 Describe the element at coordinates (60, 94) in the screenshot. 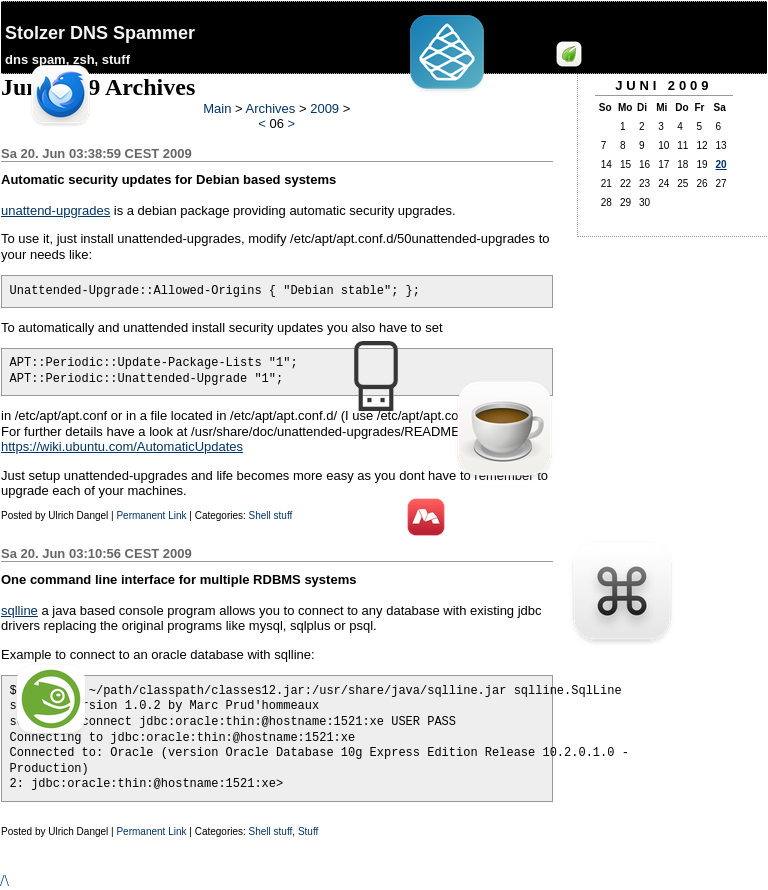

I see `open thunderbird email client` at that location.